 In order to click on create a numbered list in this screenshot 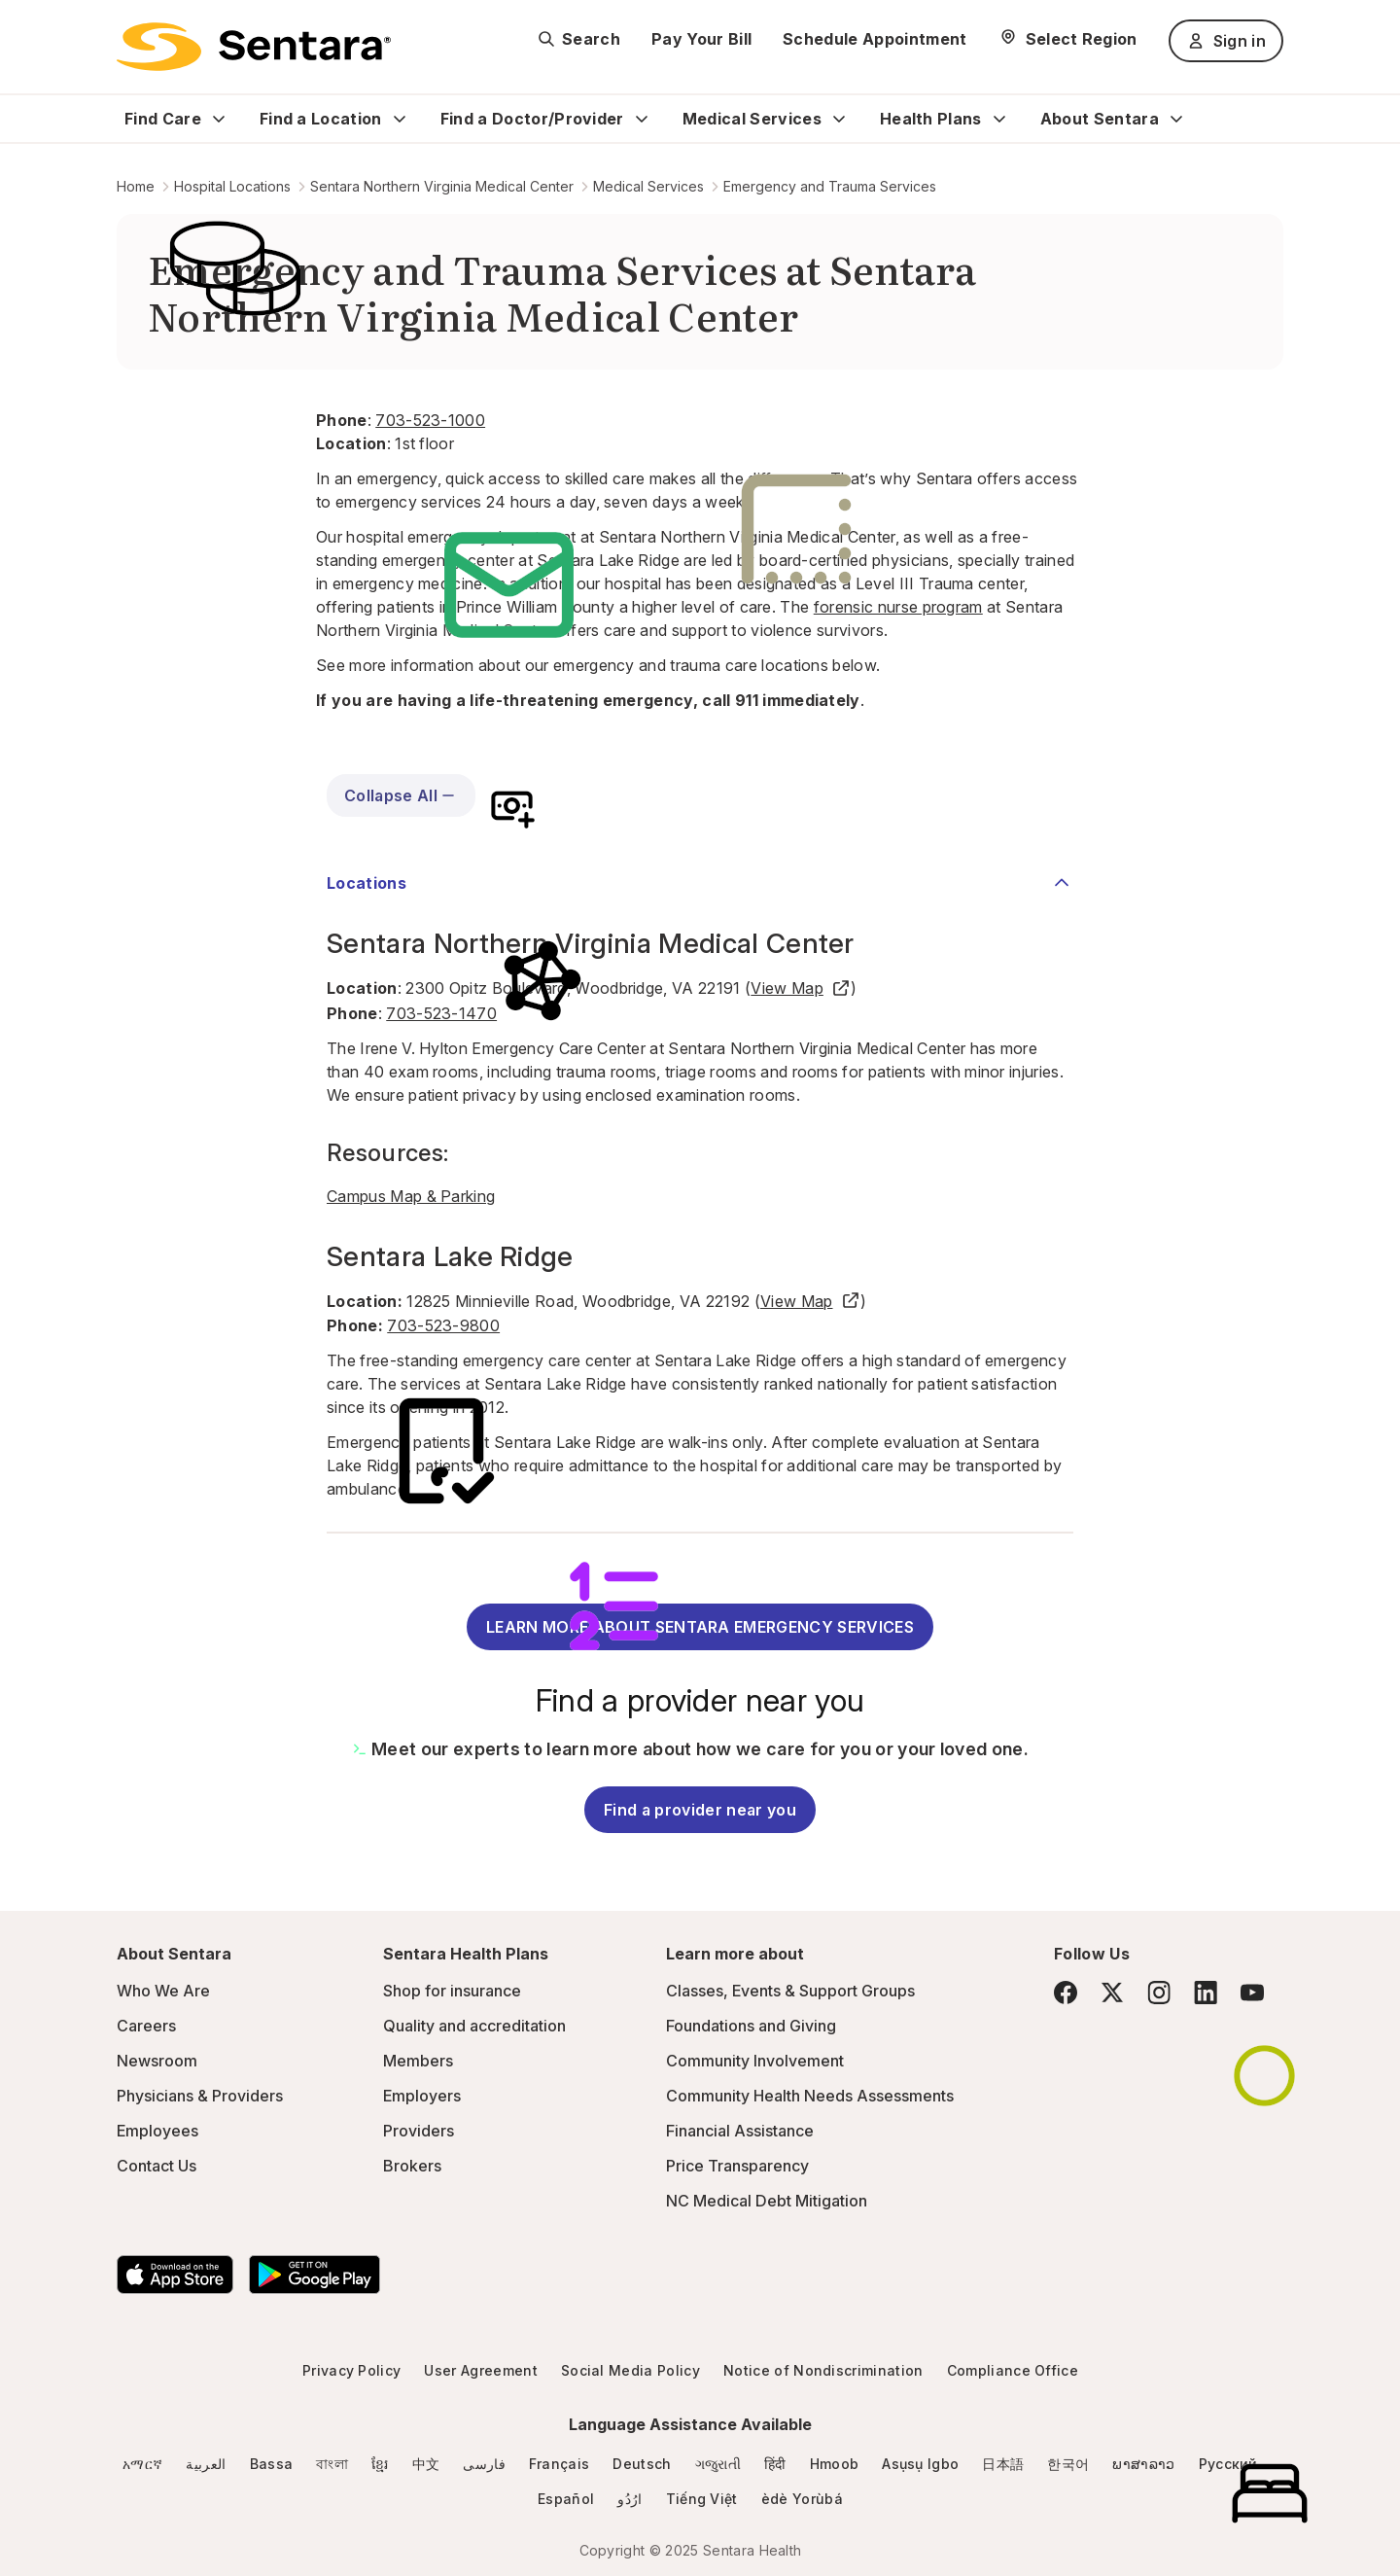, I will do `click(613, 1606)`.